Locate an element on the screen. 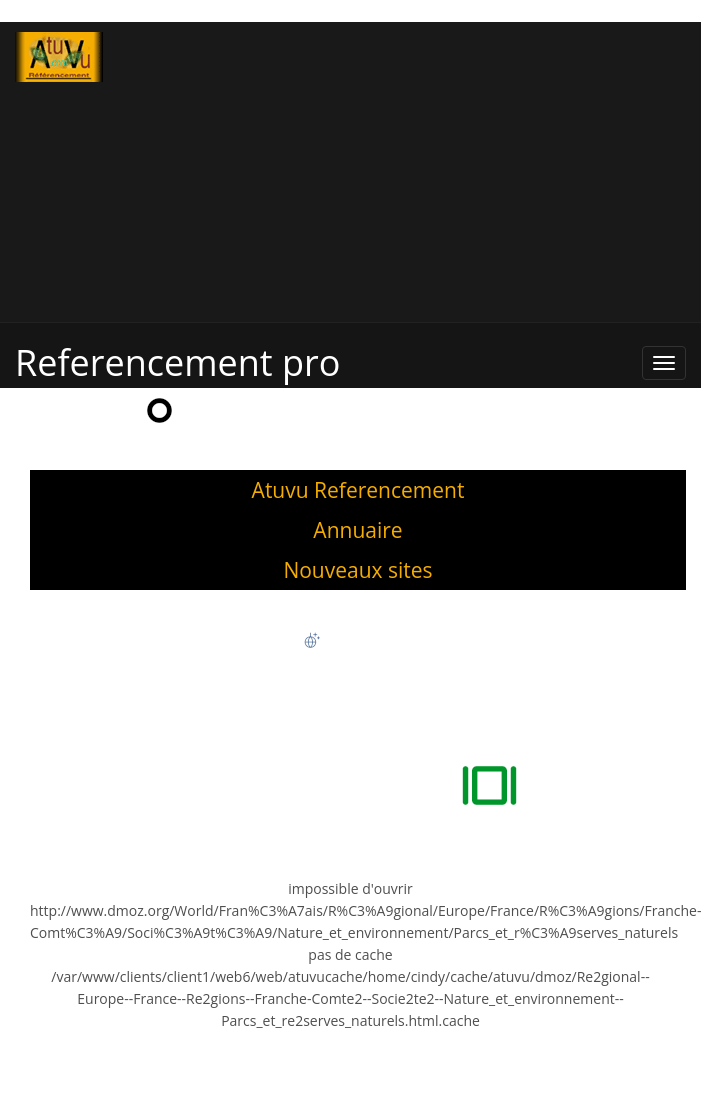  start a slideshow presentation is located at coordinates (489, 785).